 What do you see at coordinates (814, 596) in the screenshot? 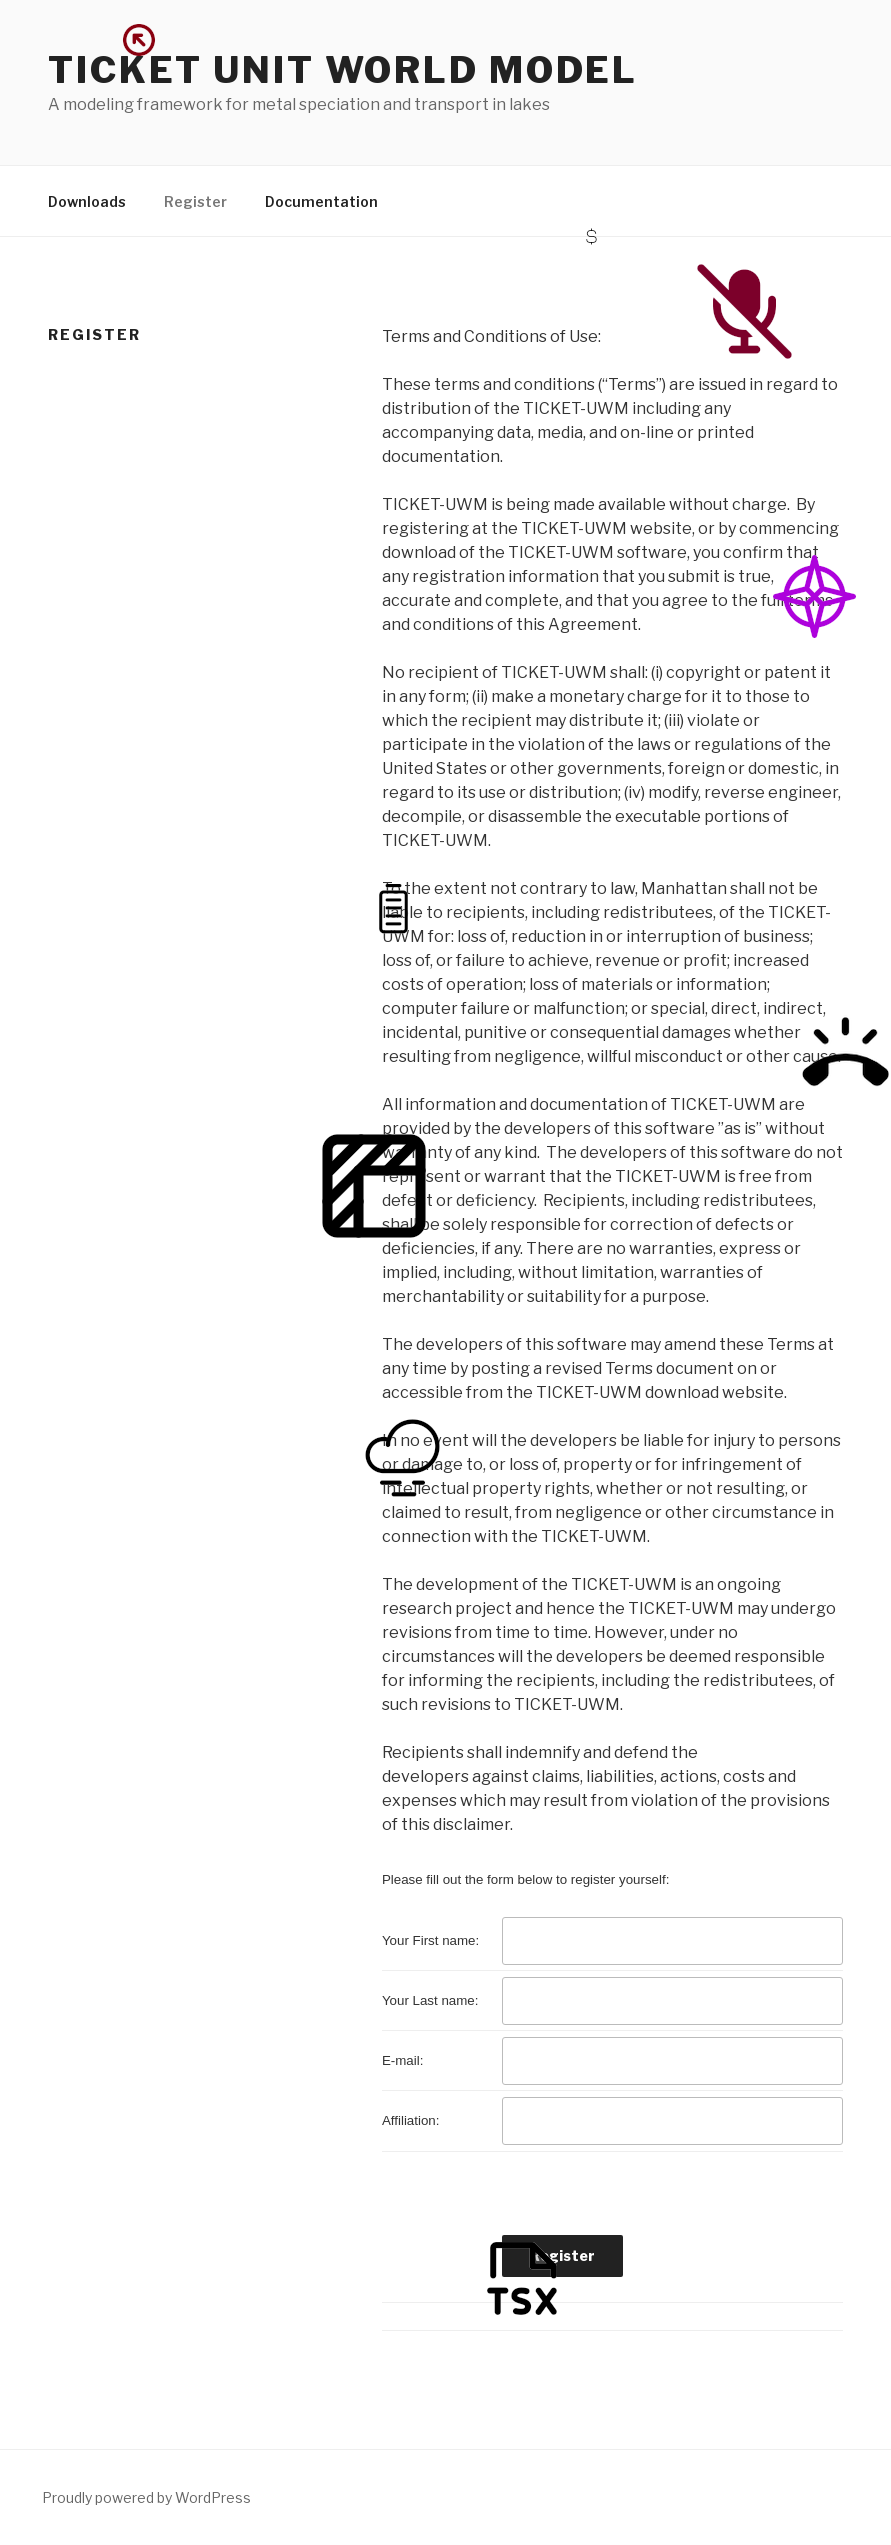
I see `access navigation or directional tools` at bounding box center [814, 596].